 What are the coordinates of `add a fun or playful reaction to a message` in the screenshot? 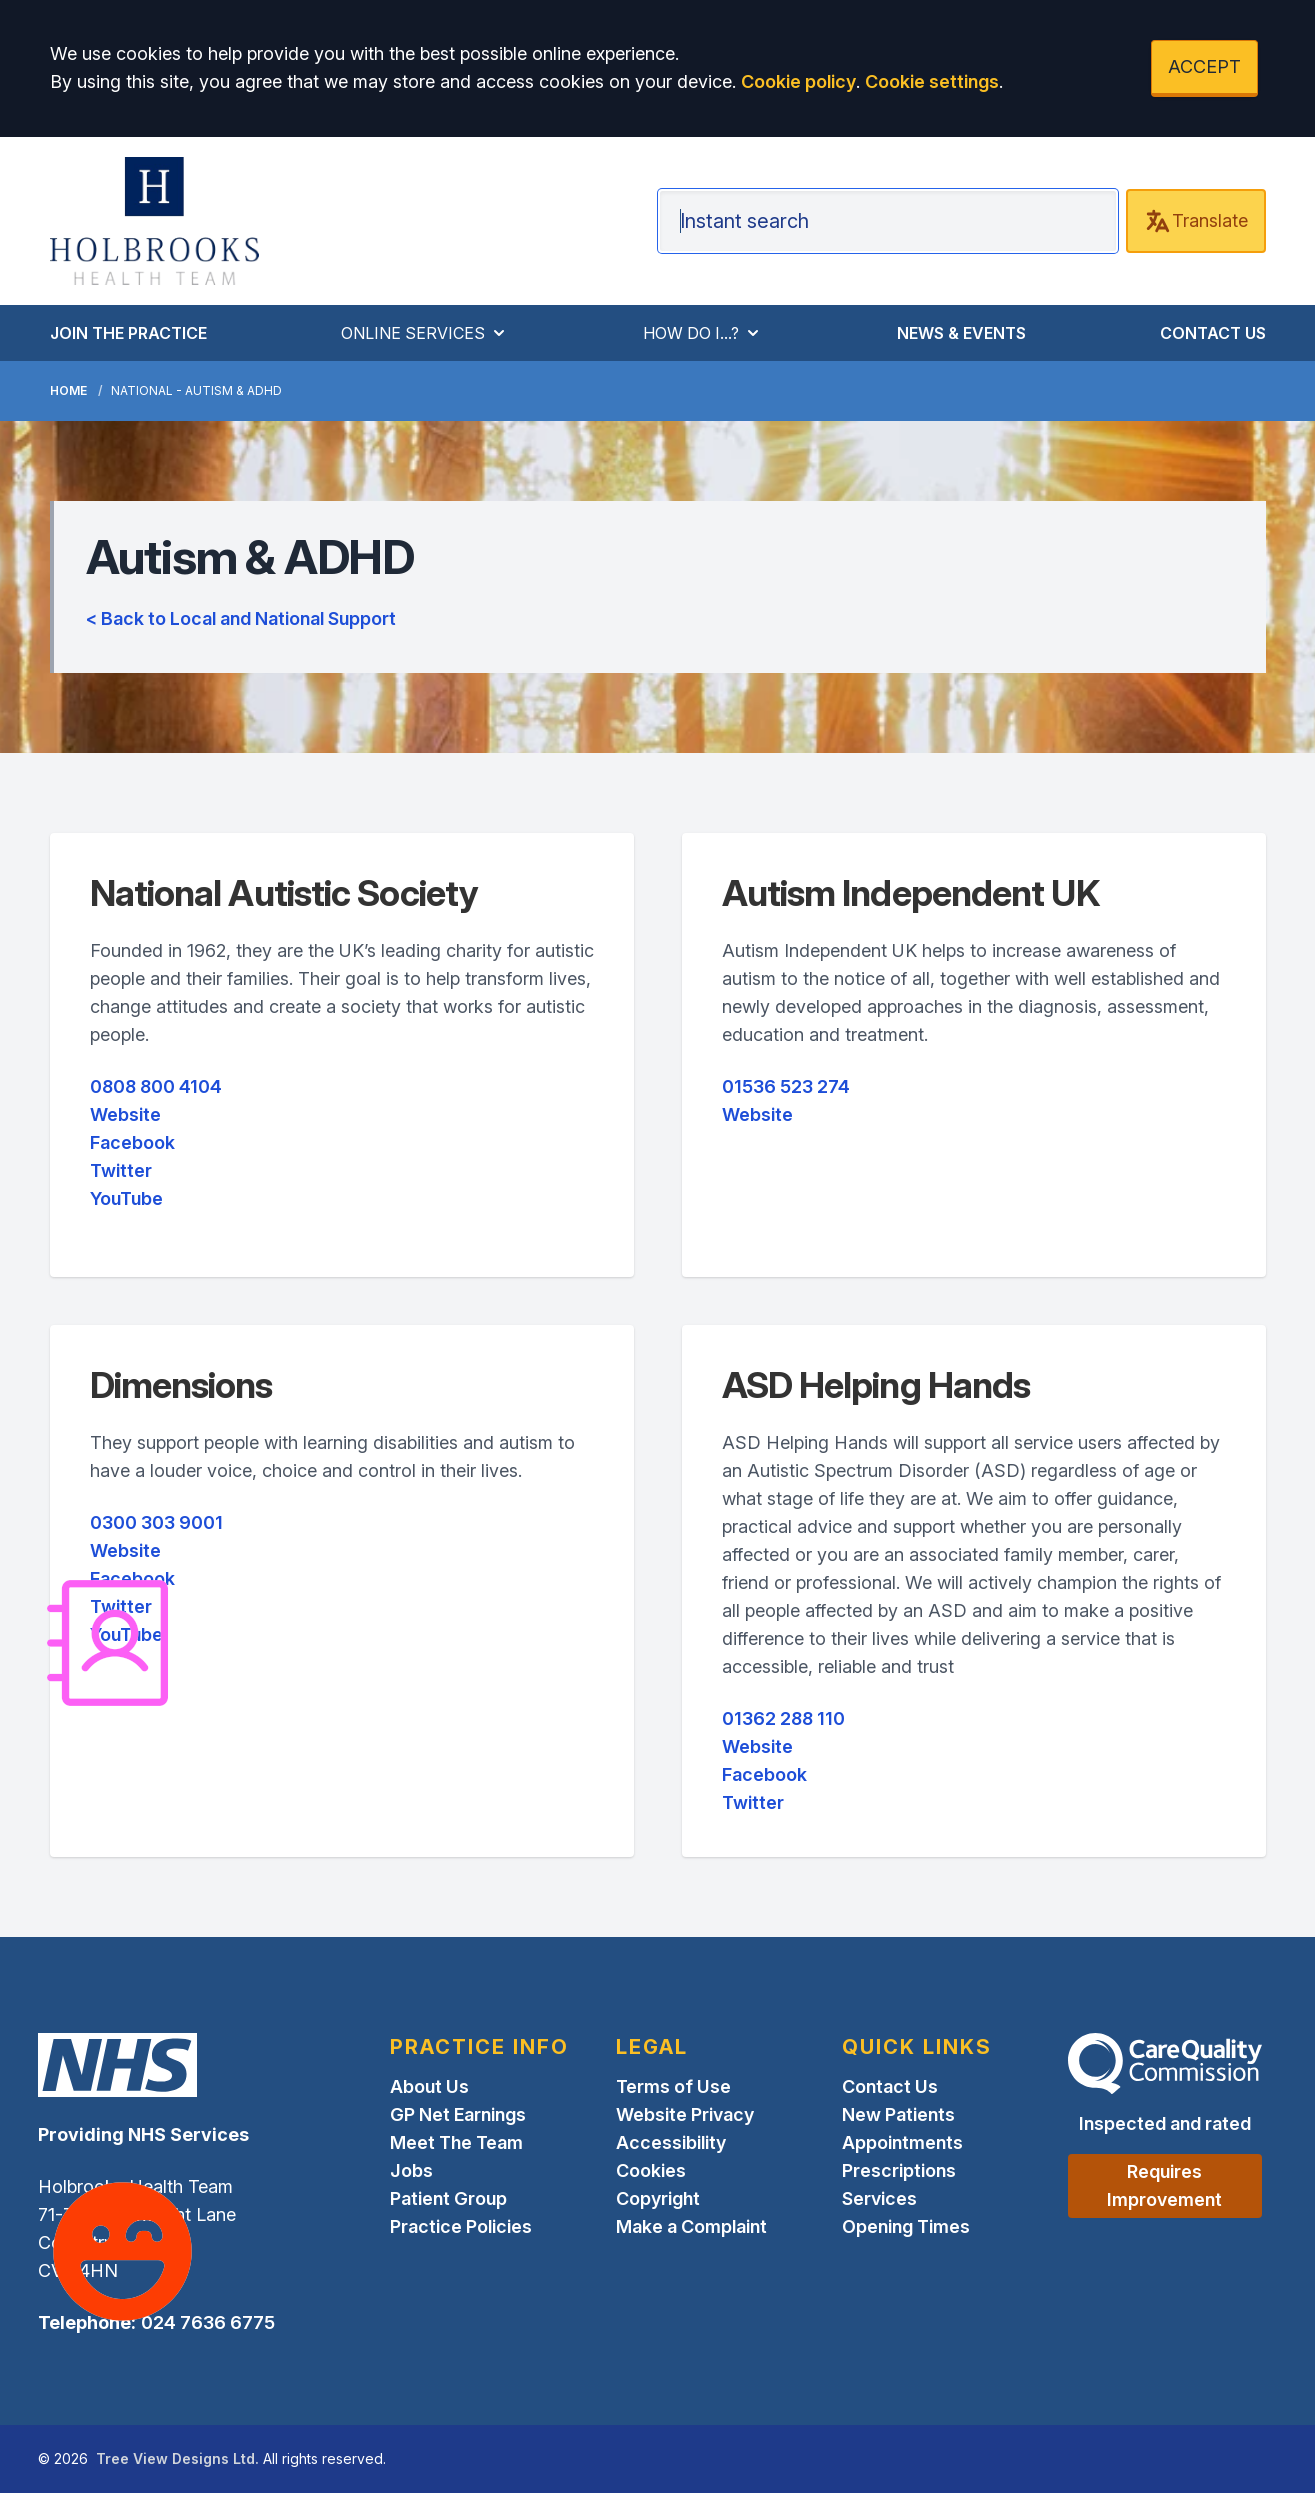 It's located at (122, 2251).